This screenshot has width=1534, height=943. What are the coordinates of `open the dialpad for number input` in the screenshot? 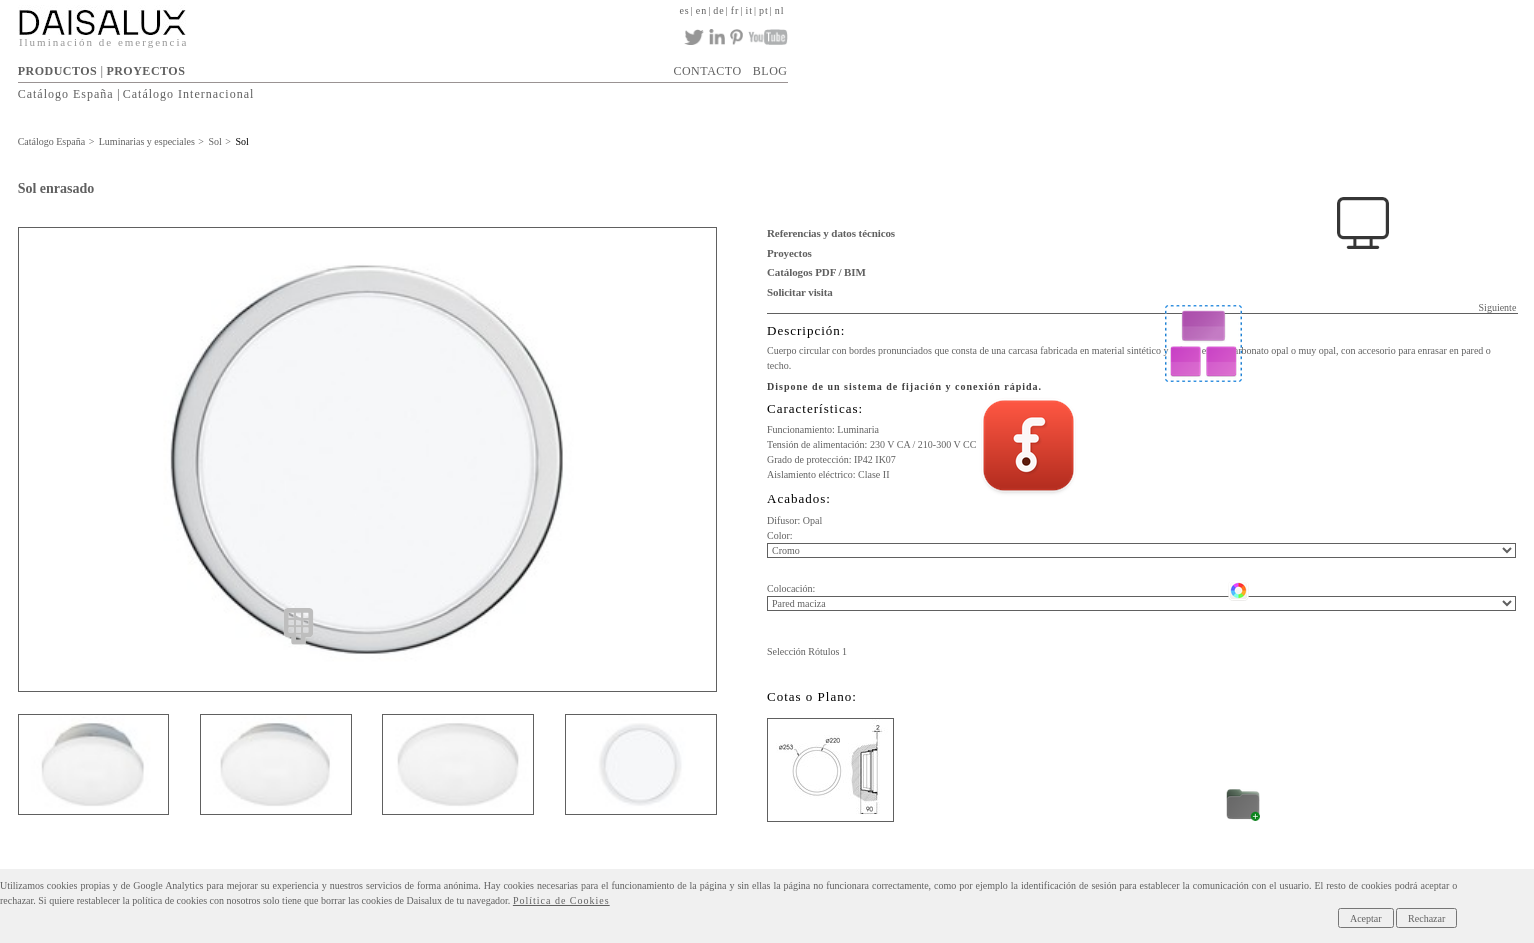 It's located at (298, 627).